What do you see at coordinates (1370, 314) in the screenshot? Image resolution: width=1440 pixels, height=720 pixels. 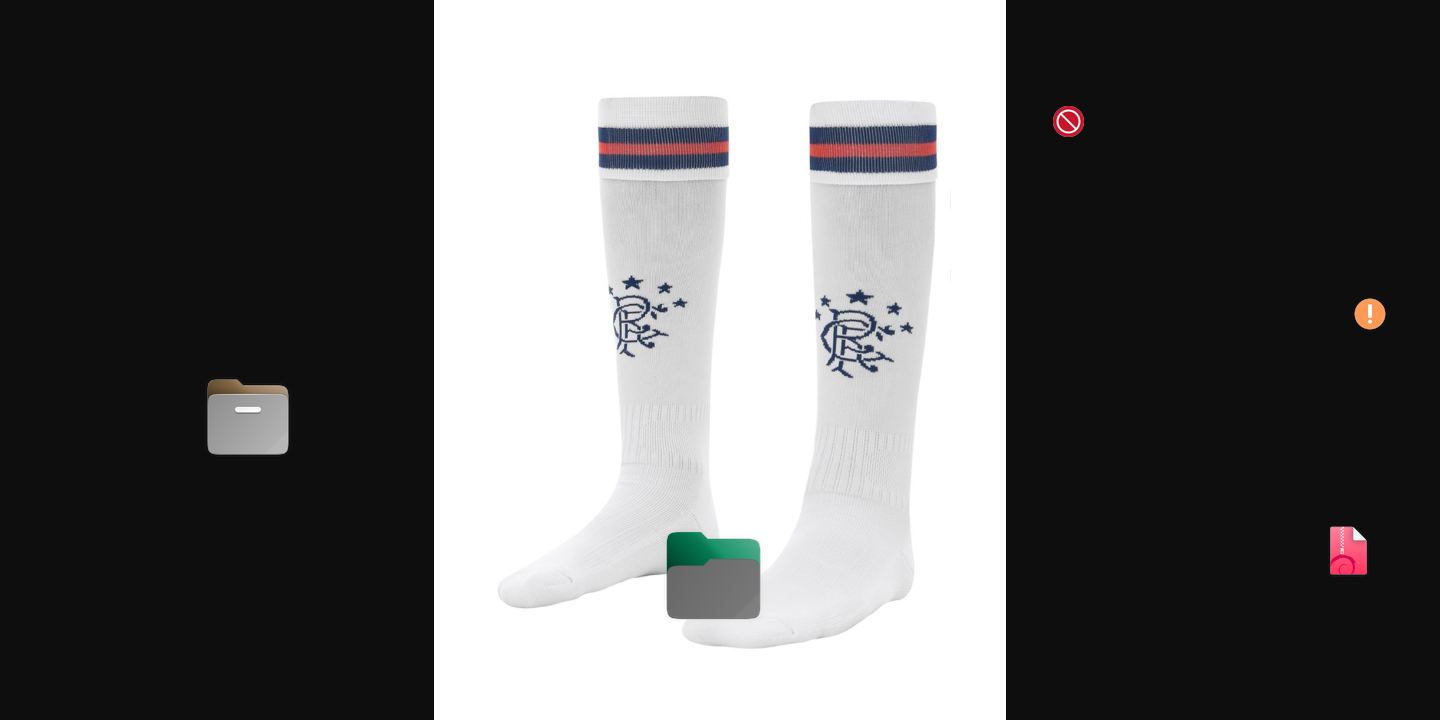 I see `indicates locally modified file not yet staged for commit` at bounding box center [1370, 314].